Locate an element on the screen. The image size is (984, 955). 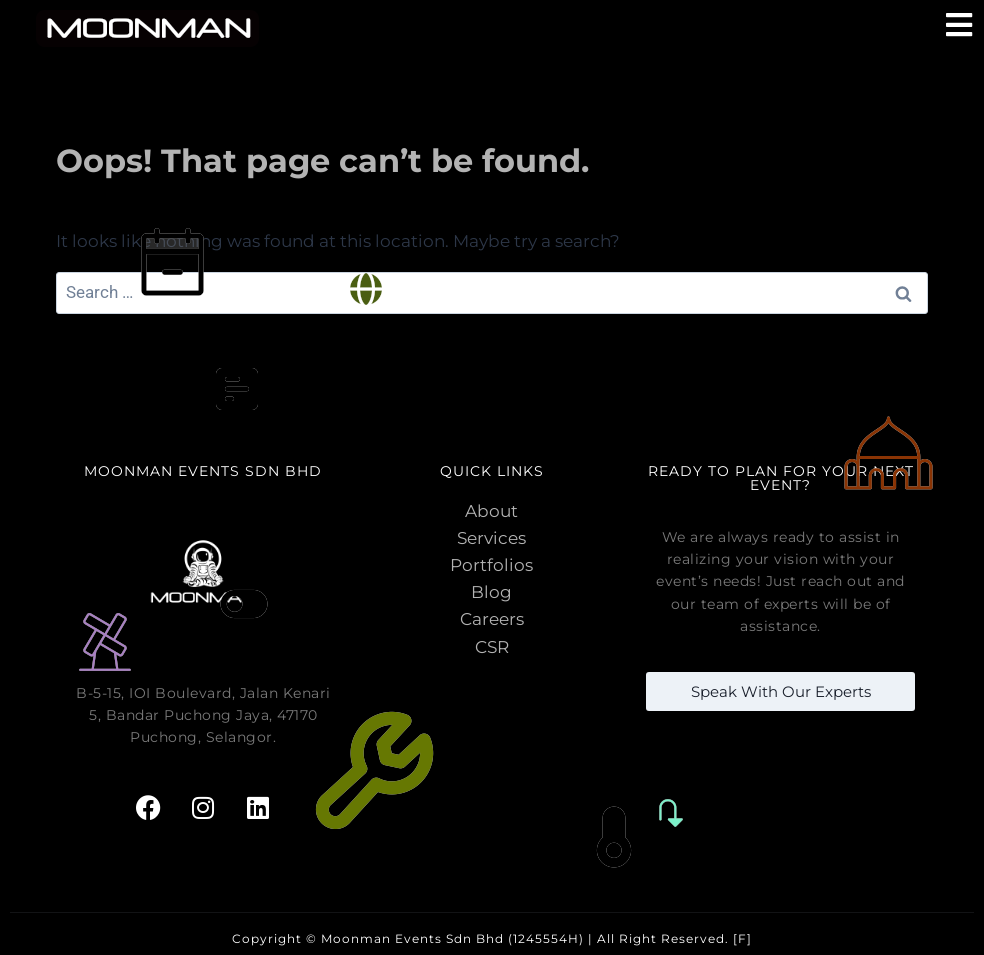
find nearby mosques is located at coordinates (888, 457).